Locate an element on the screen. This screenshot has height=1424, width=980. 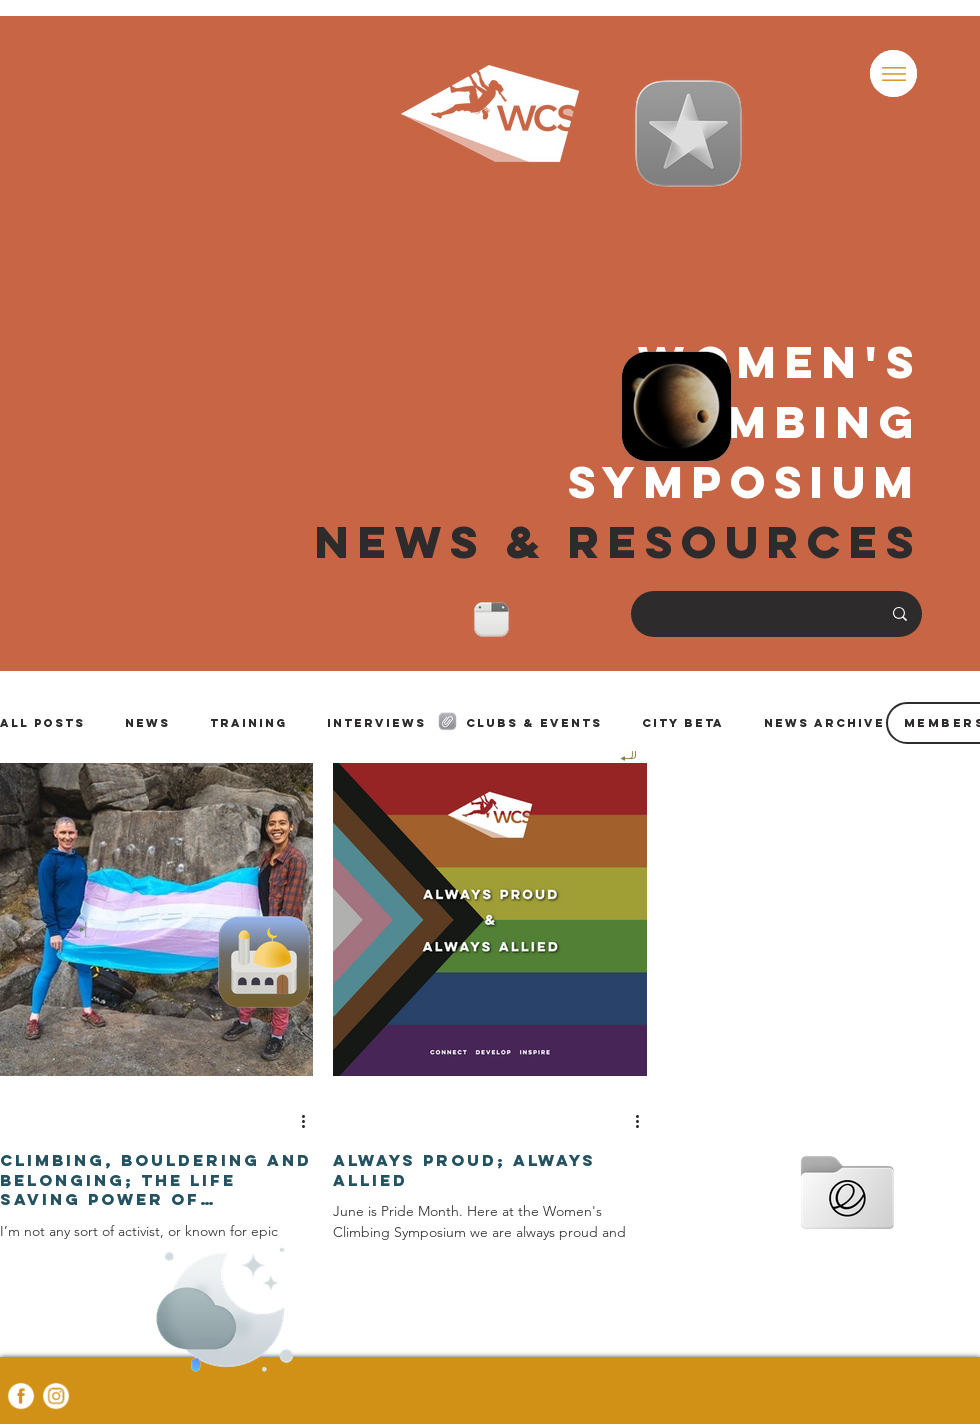
open the iTunes Store app is located at coordinates (688, 133).